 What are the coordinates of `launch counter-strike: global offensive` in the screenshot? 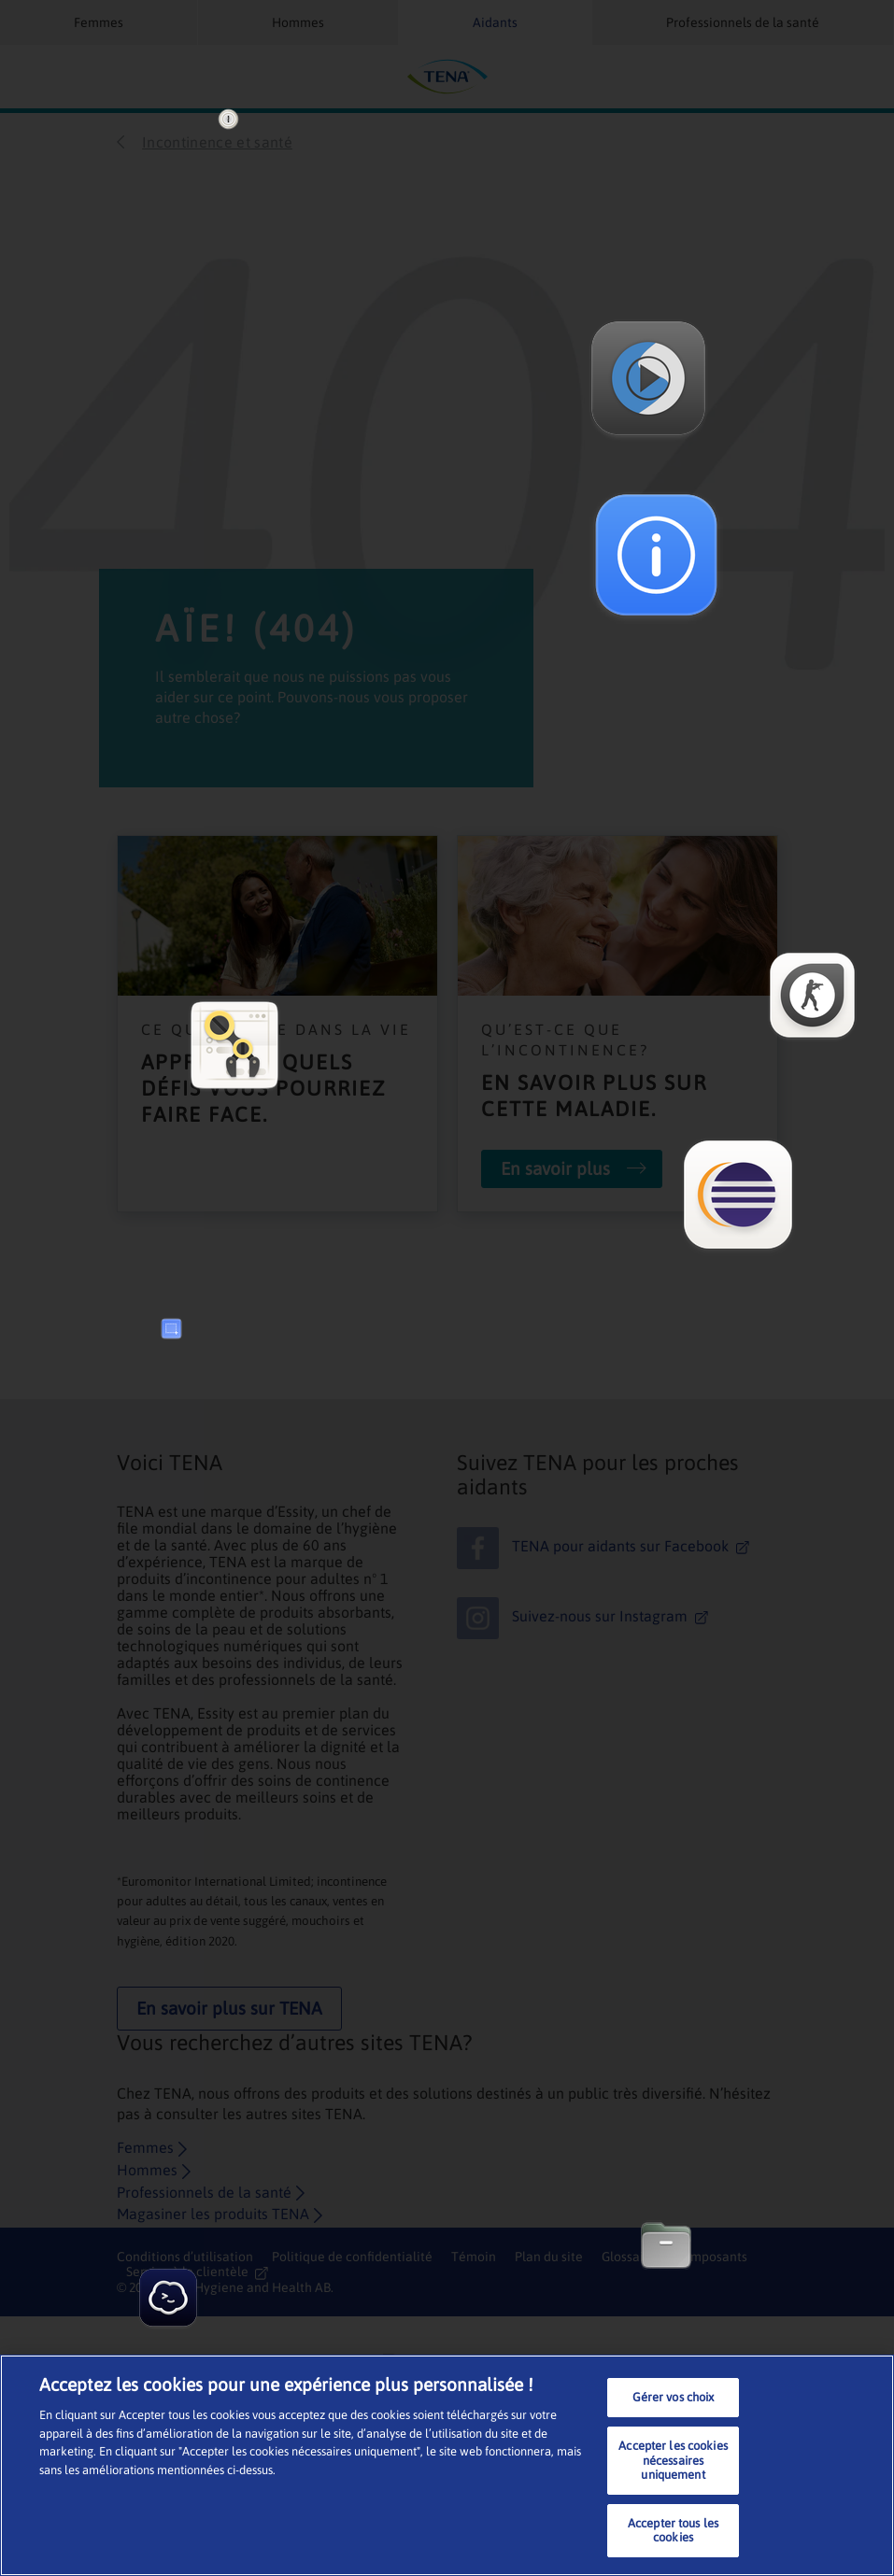 It's located at (812, 995).